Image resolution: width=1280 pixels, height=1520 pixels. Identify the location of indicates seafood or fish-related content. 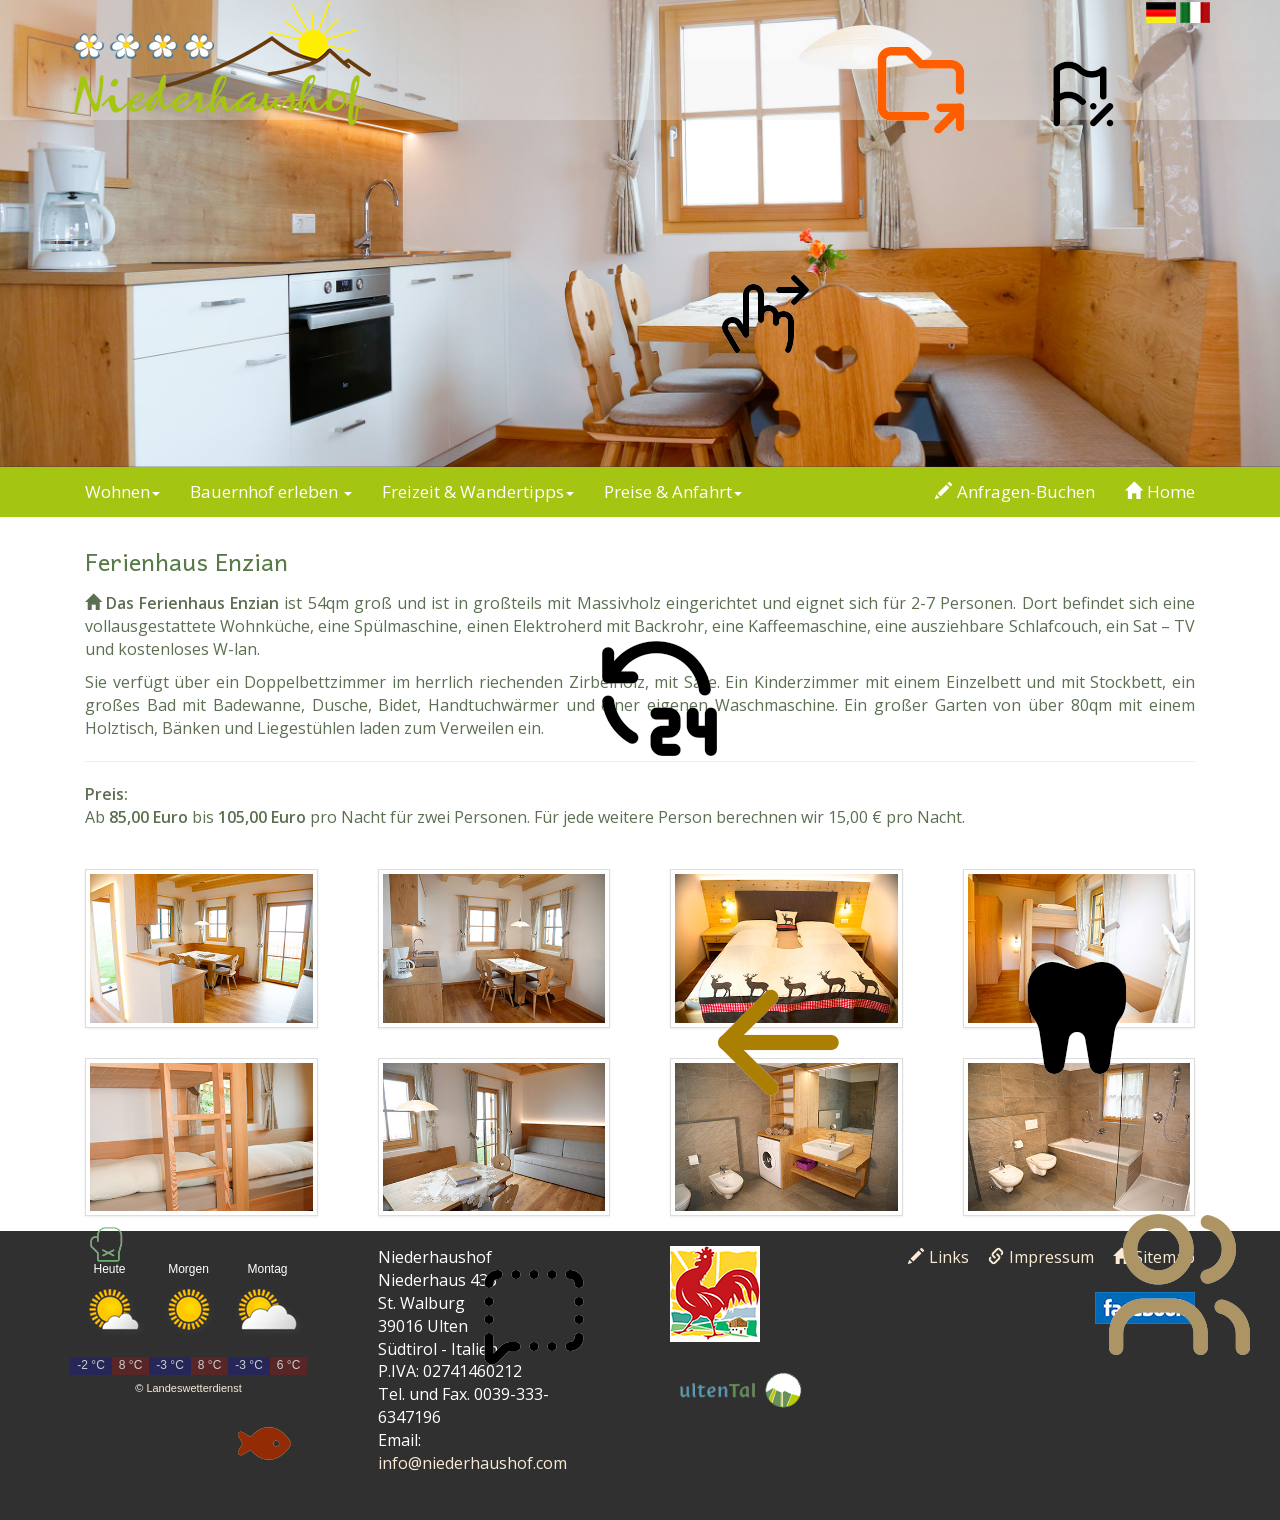
(264, 1443).